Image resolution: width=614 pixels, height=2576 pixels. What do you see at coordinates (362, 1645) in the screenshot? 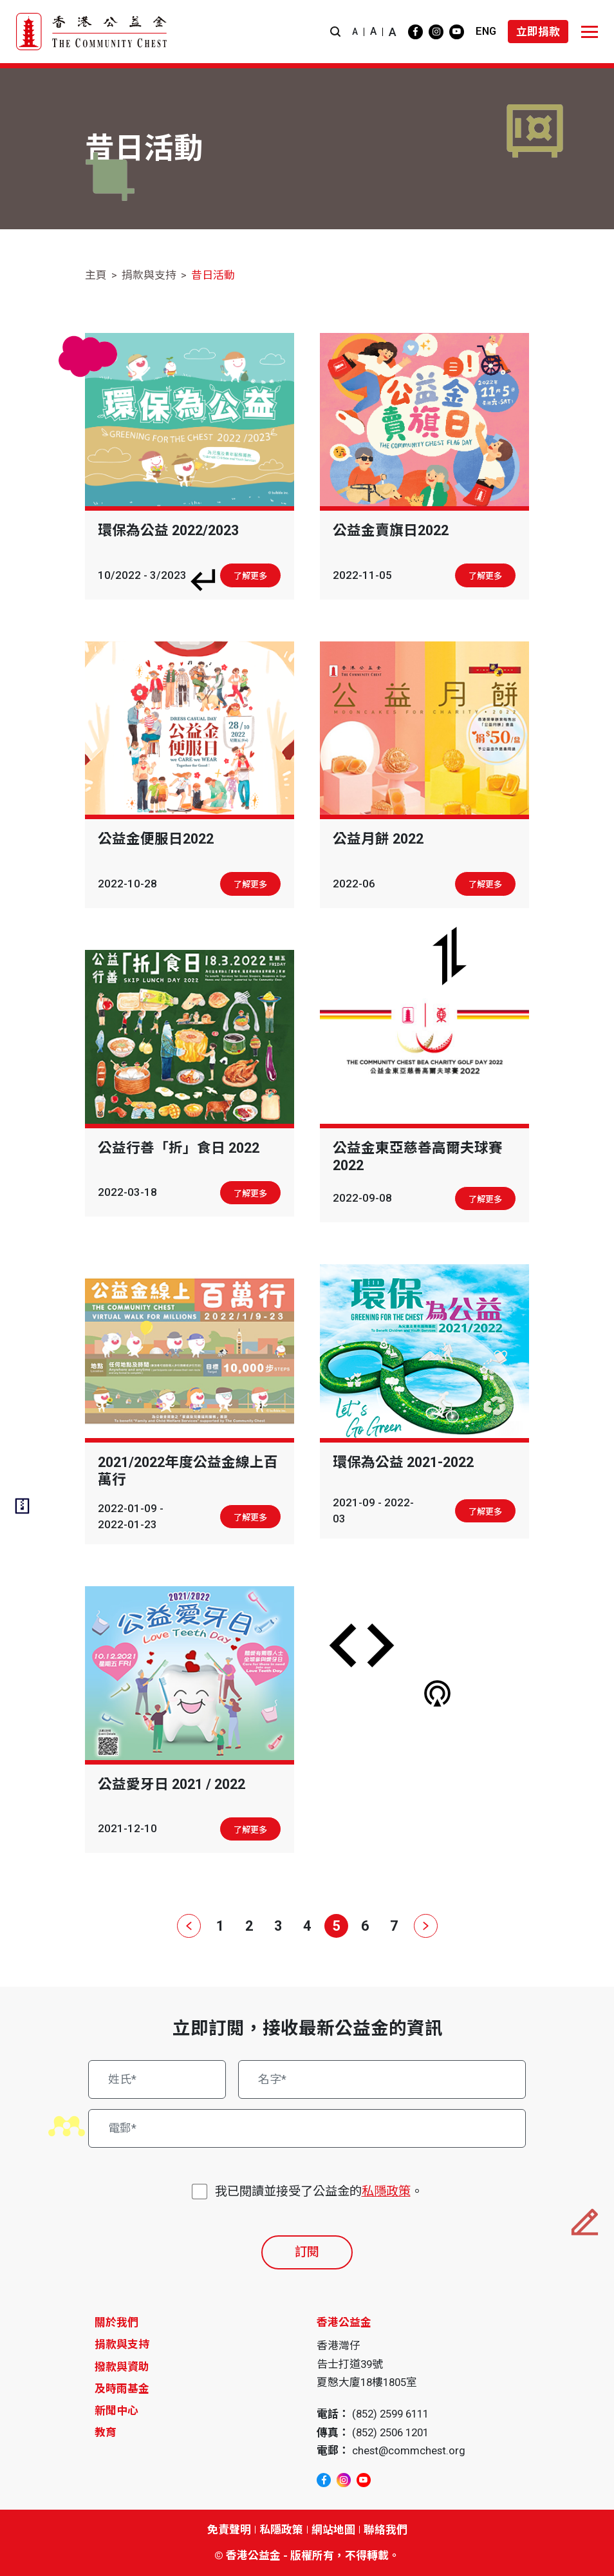
I see `expand content horizontally` at bounding box center [362, 1645].